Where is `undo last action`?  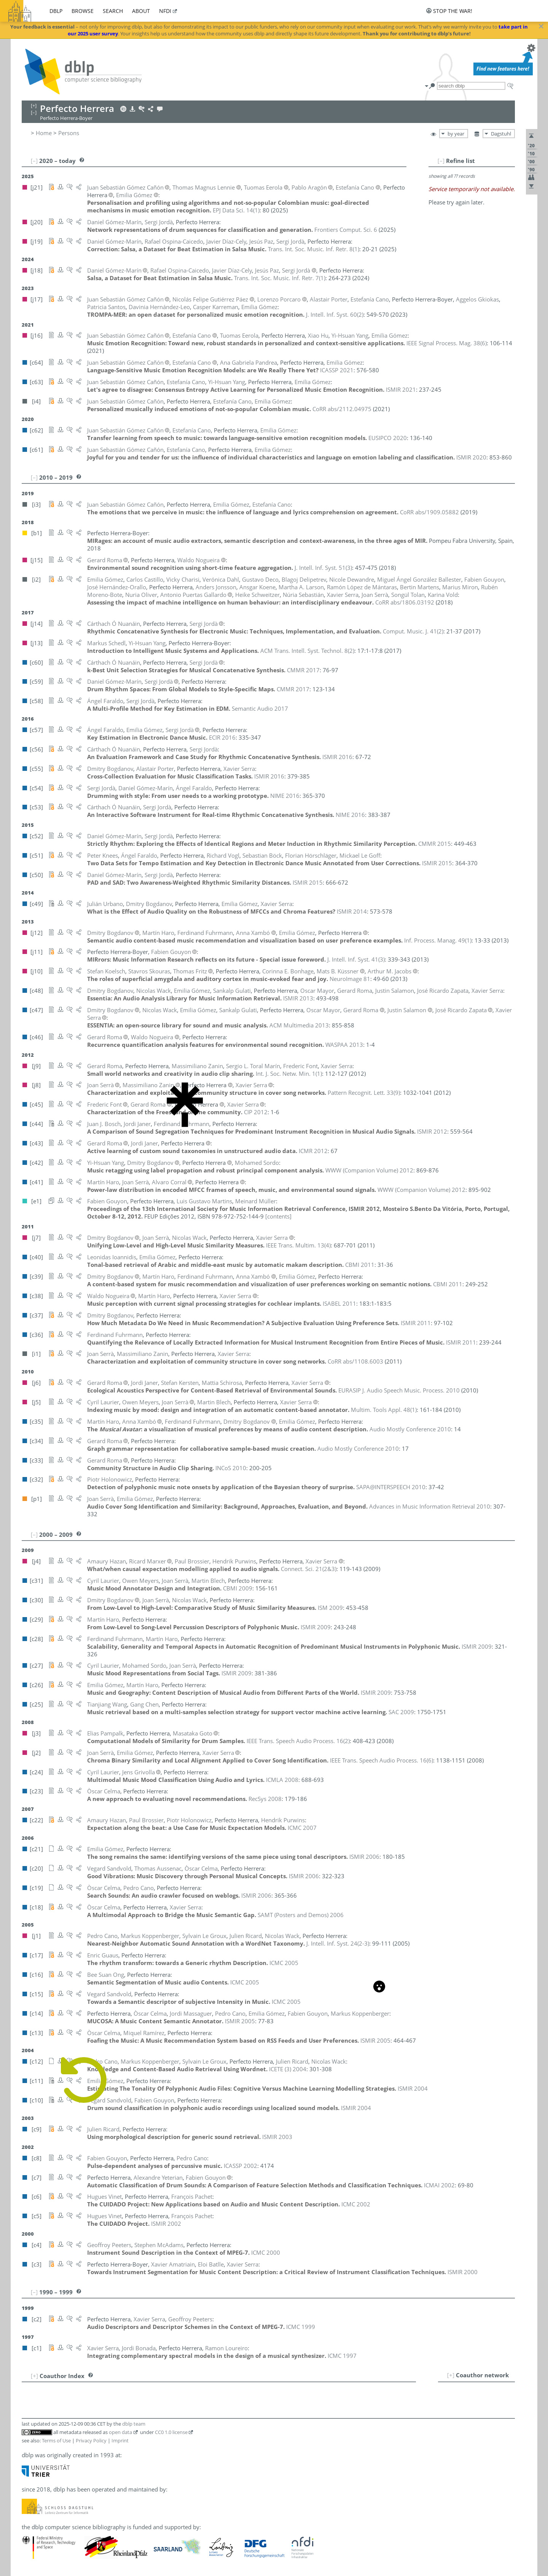
undo last action is located at coordinates (84, 2080).